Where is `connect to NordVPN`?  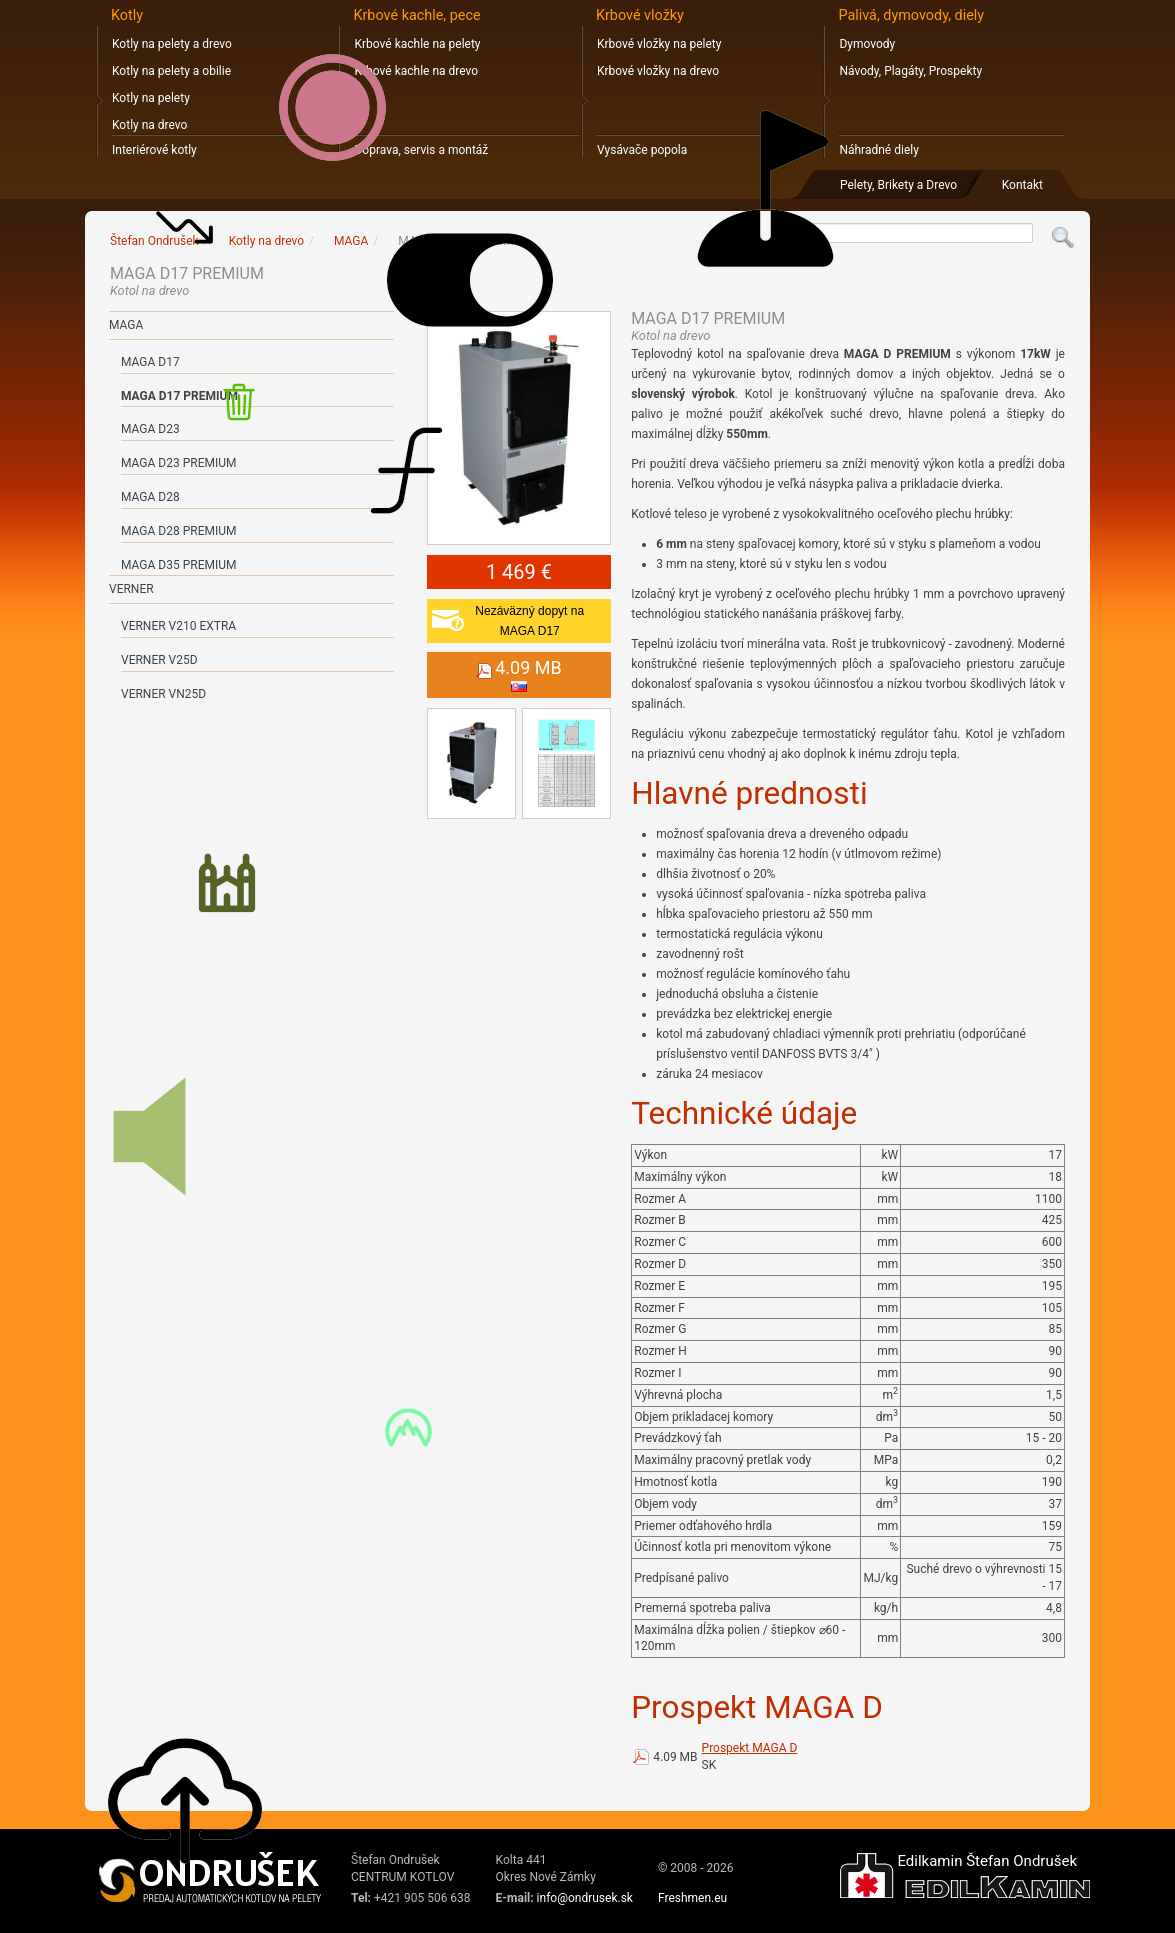
connect to NordVPN is located at coordinates (408, 1427).